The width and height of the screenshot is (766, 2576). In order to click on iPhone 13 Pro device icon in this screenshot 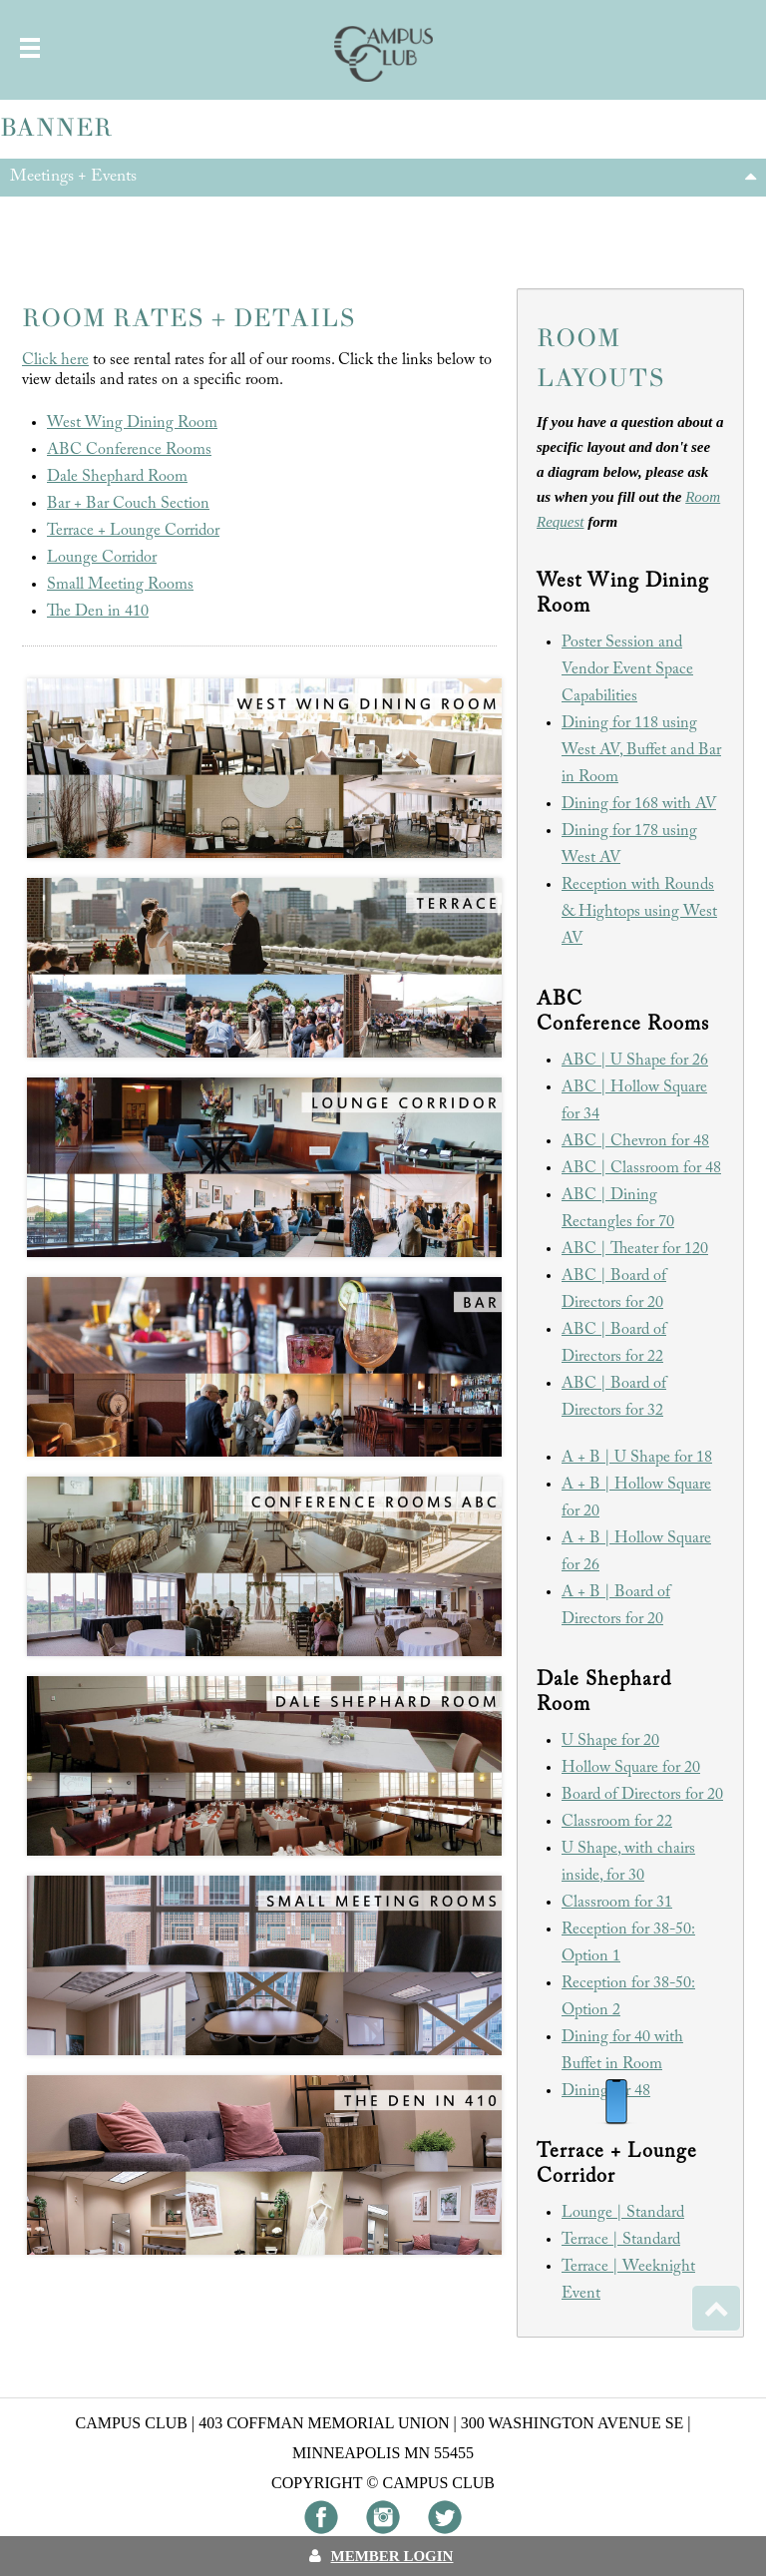, I will do `click(616, 2102)`.